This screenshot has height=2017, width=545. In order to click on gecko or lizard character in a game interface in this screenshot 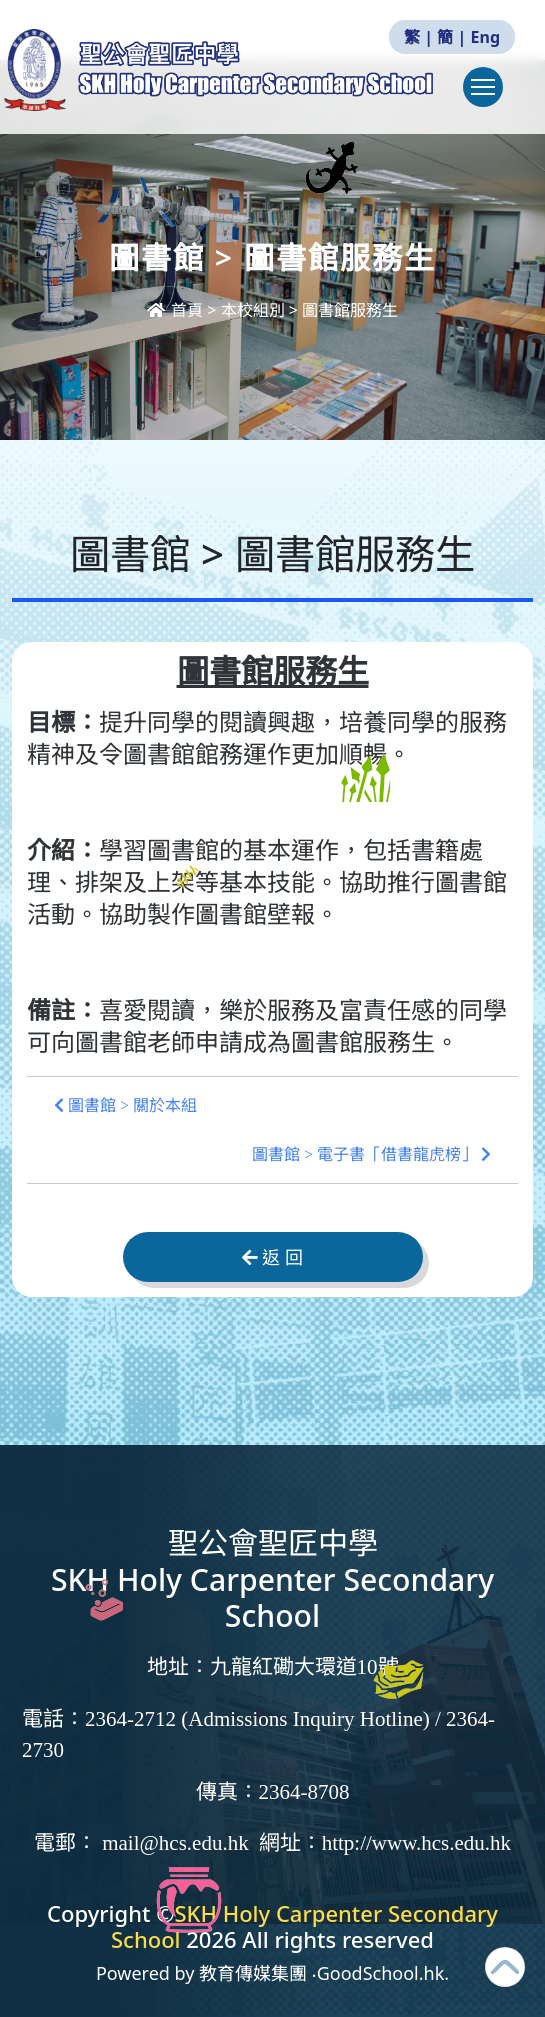, I will do `click(331, 167)`.